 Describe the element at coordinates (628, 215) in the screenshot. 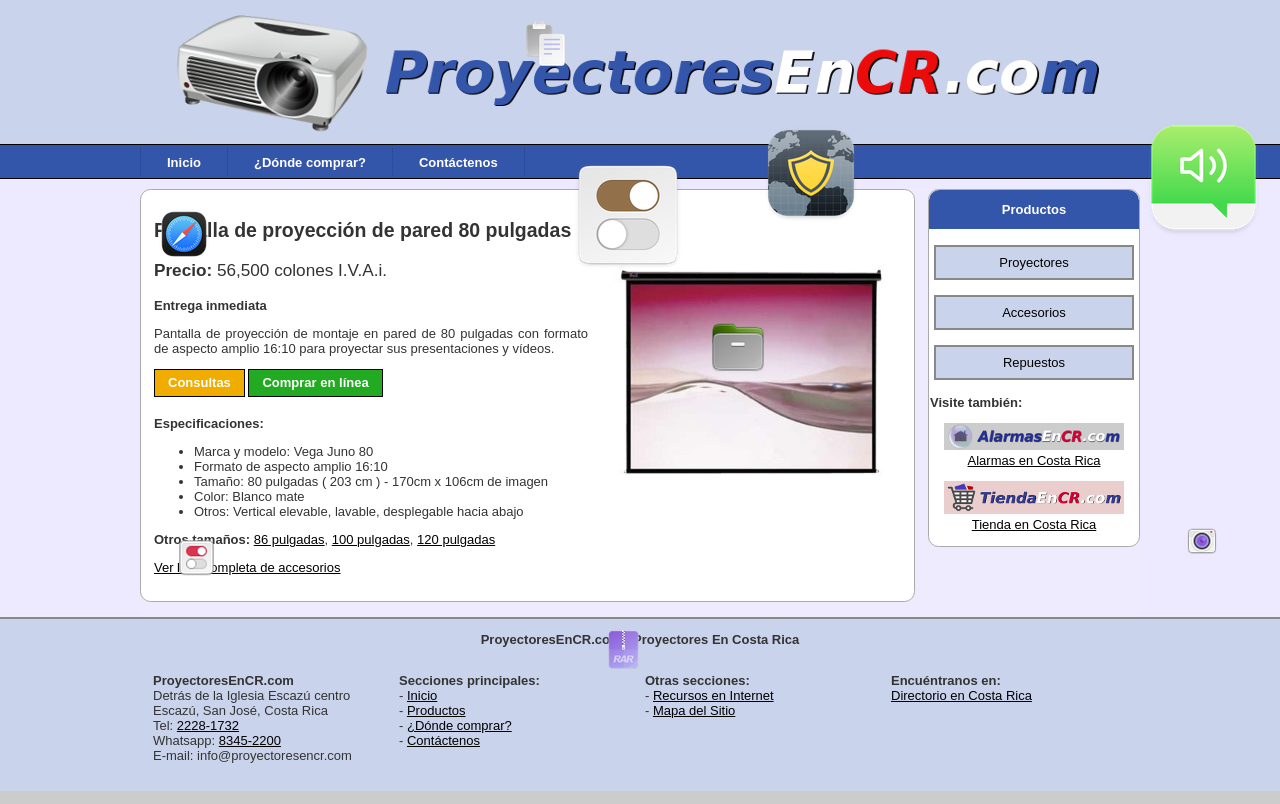

I see `open unity tweak tool settings` at that location.